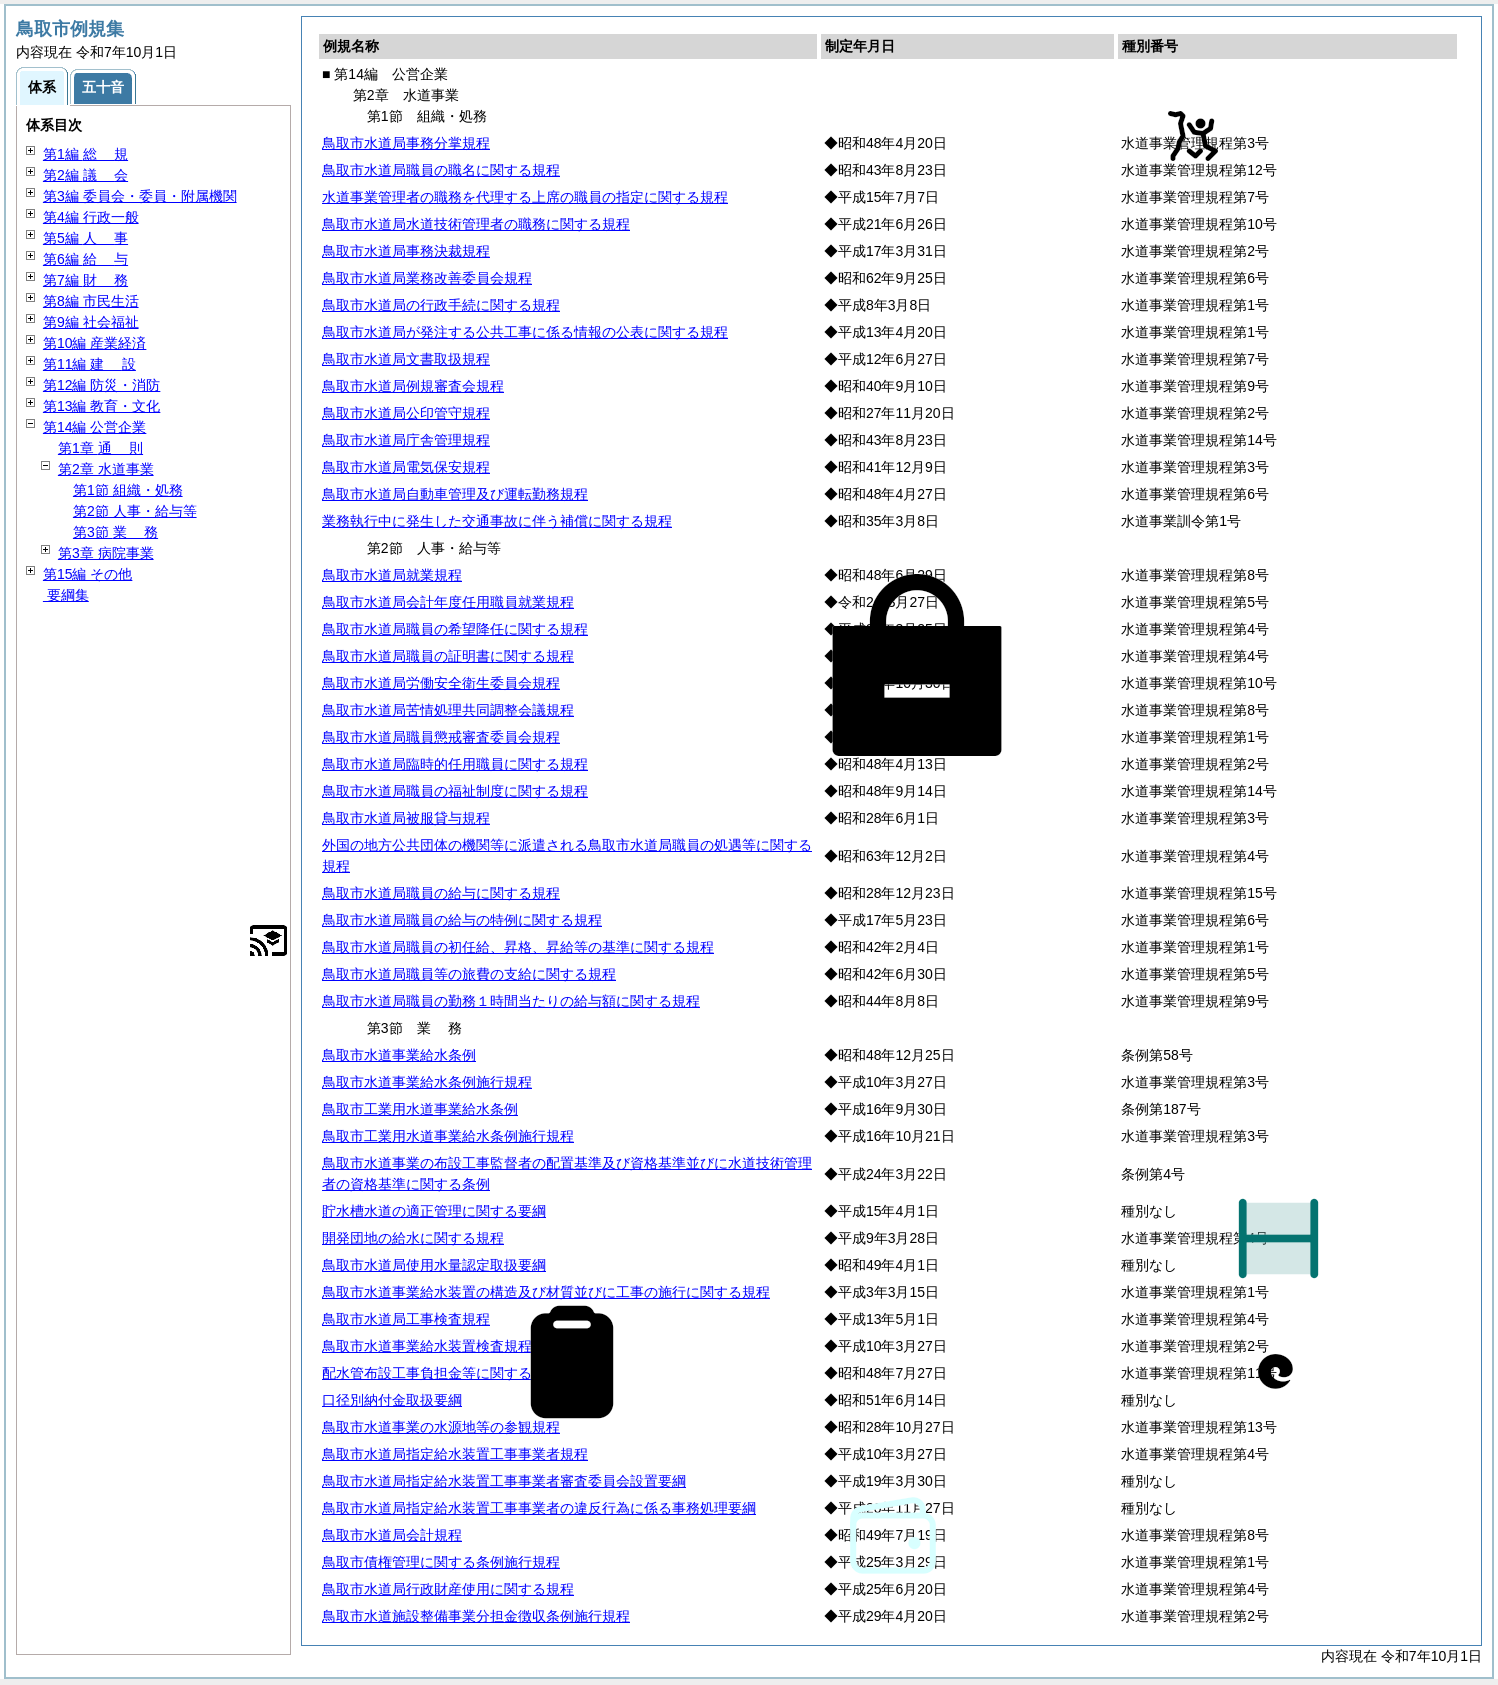  I want to click on view clipboard contents, so click(572, 1362).